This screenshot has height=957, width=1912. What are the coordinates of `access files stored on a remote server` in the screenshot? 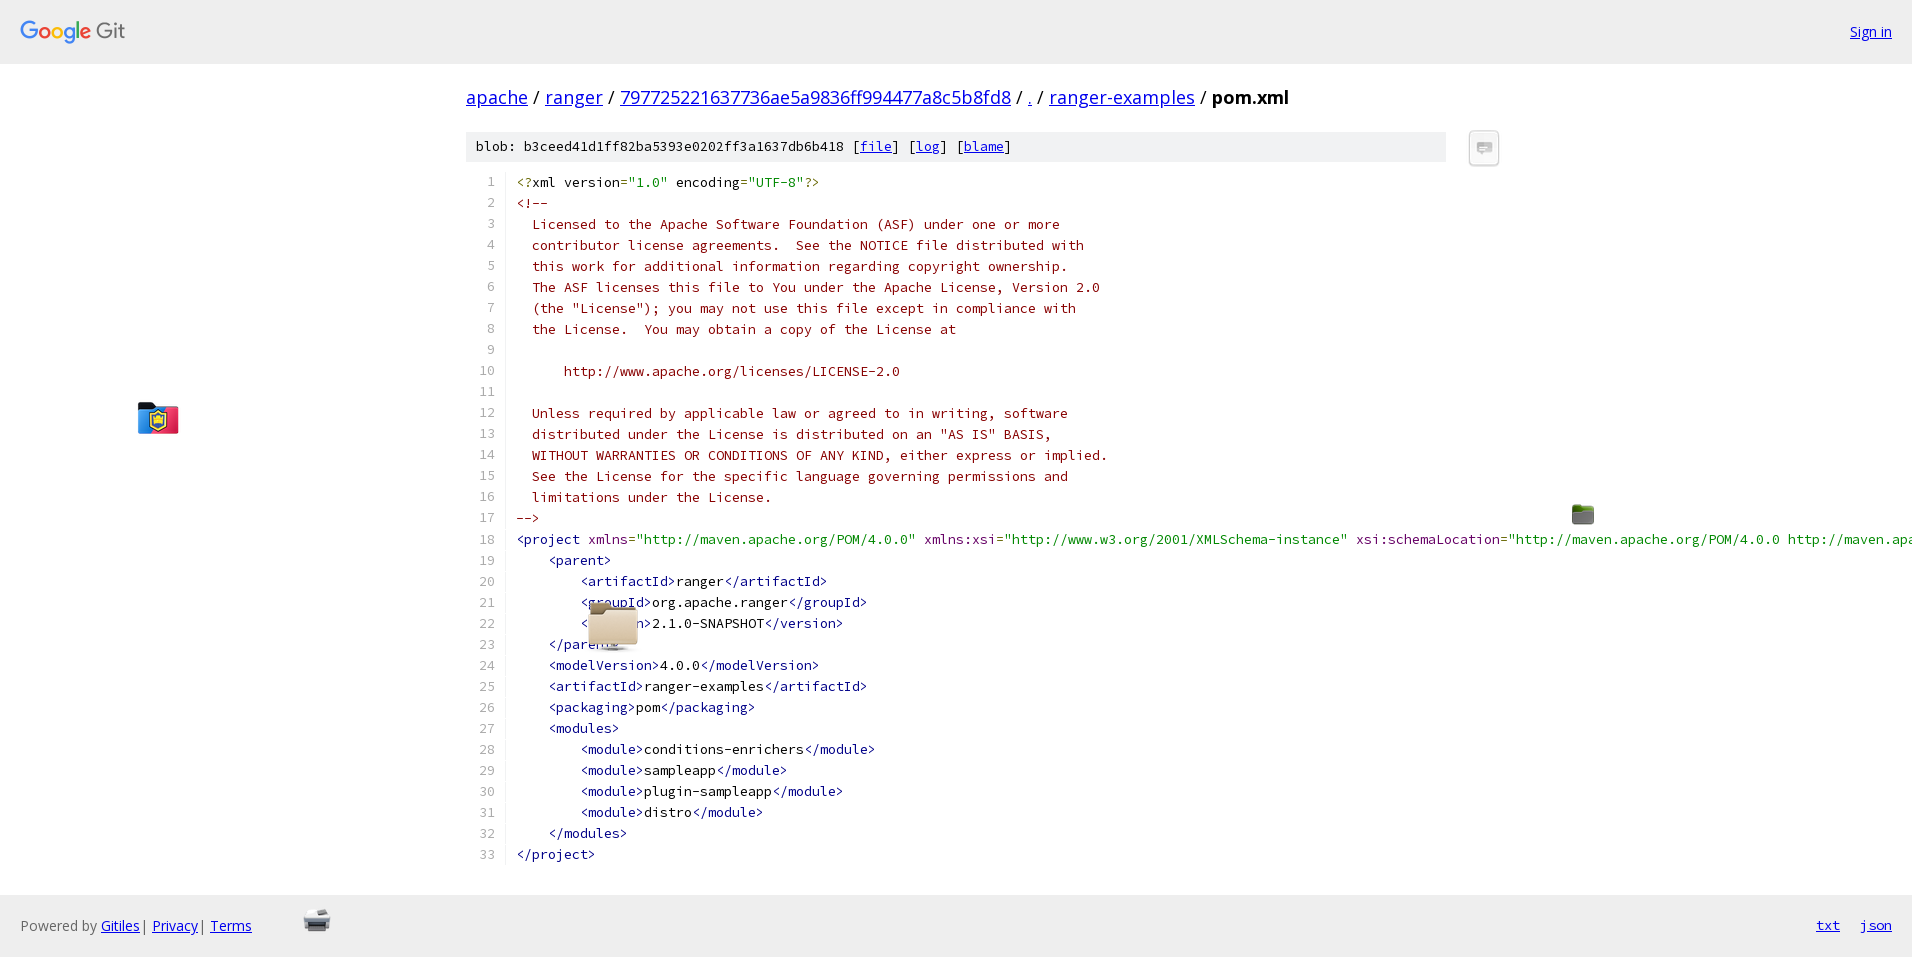 It's located at (613, 628).